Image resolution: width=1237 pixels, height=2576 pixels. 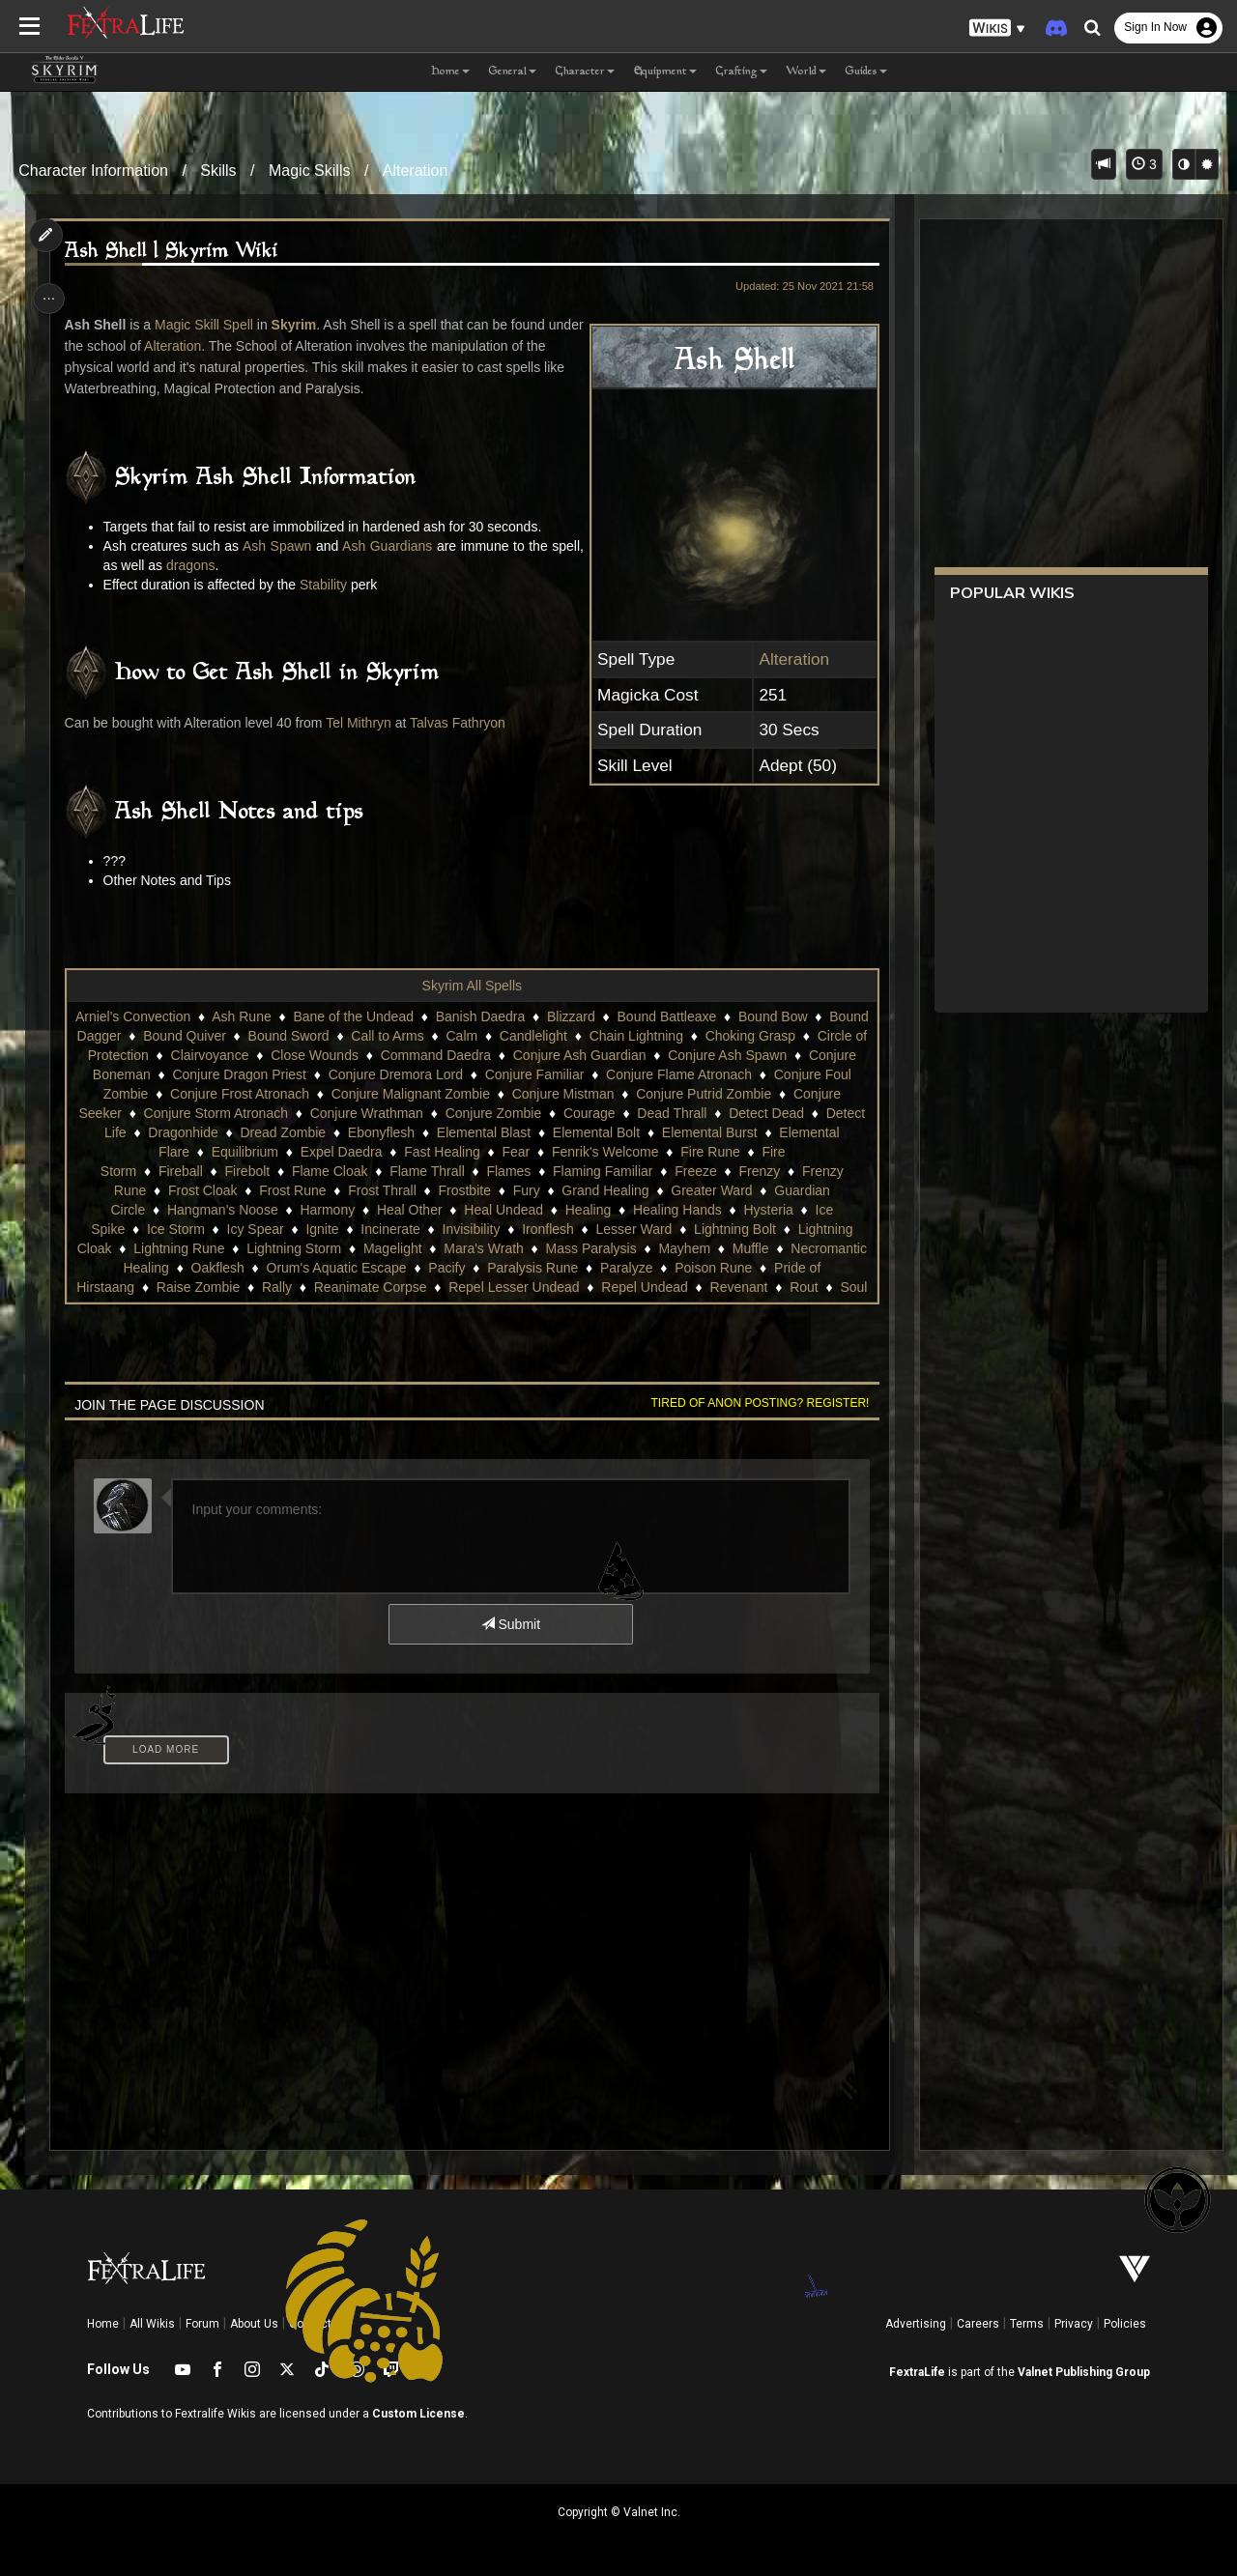 I want to click on pelican character or mascot in a game, so click(x=97, y=1715).